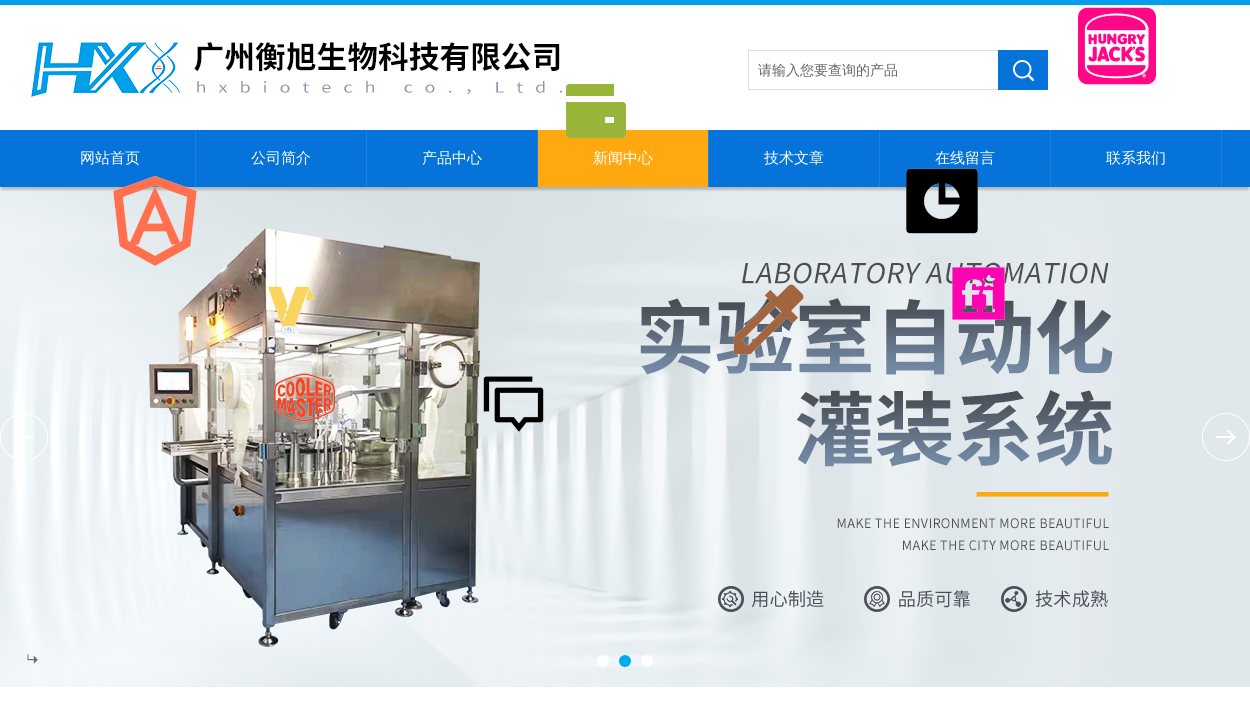 This screenshot has height=720, width=1250. What do you see at coordinates (942, 201) in the screenshot?
I see `view business analytics dashboard` at bounding box center [942, 201].